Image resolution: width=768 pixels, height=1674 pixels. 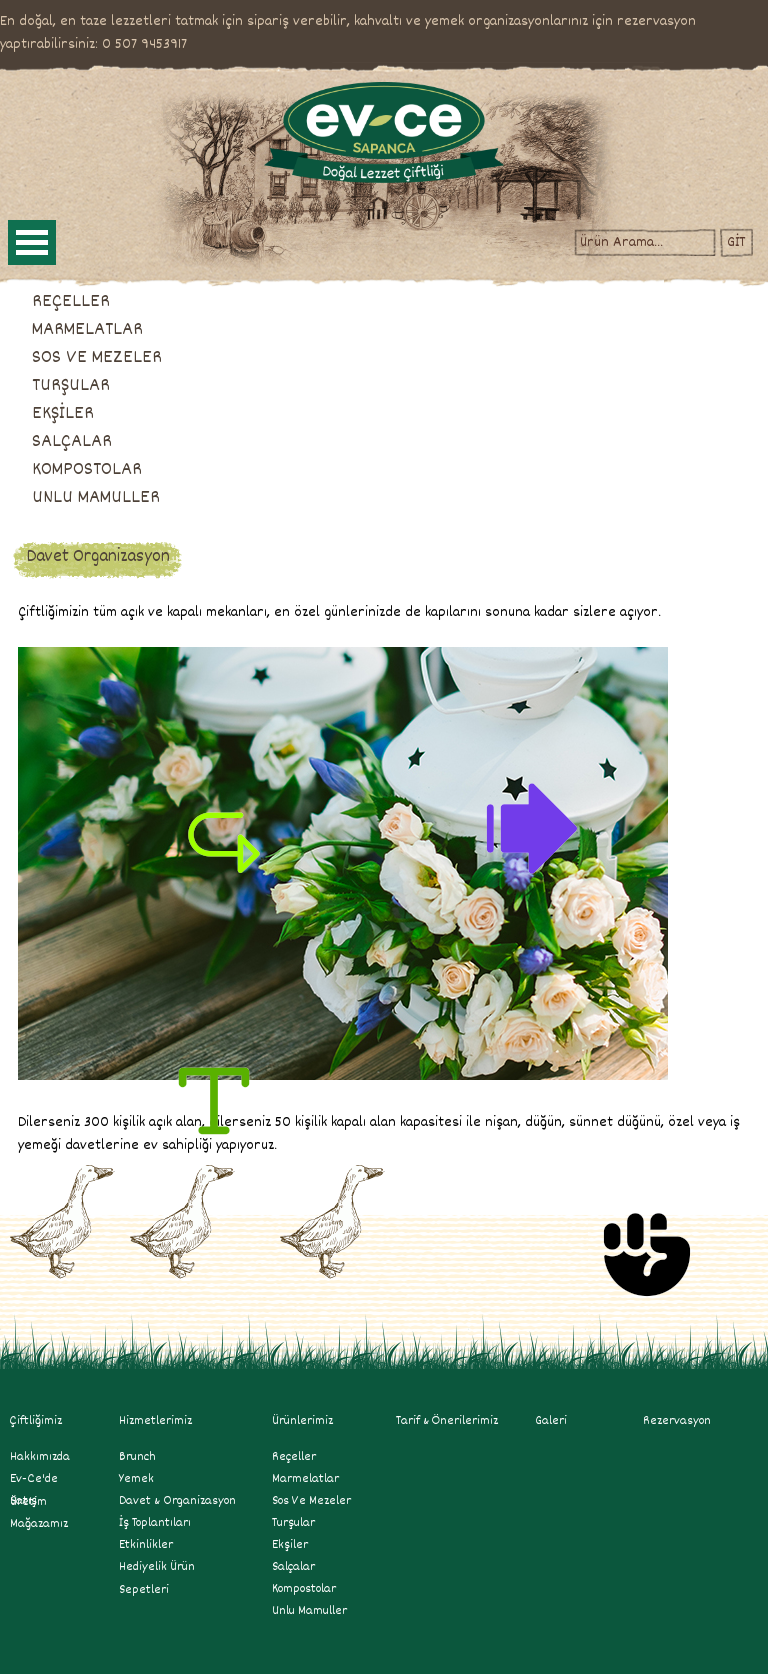 I want to click on insert or edit text, so click(x=214, y=1099).